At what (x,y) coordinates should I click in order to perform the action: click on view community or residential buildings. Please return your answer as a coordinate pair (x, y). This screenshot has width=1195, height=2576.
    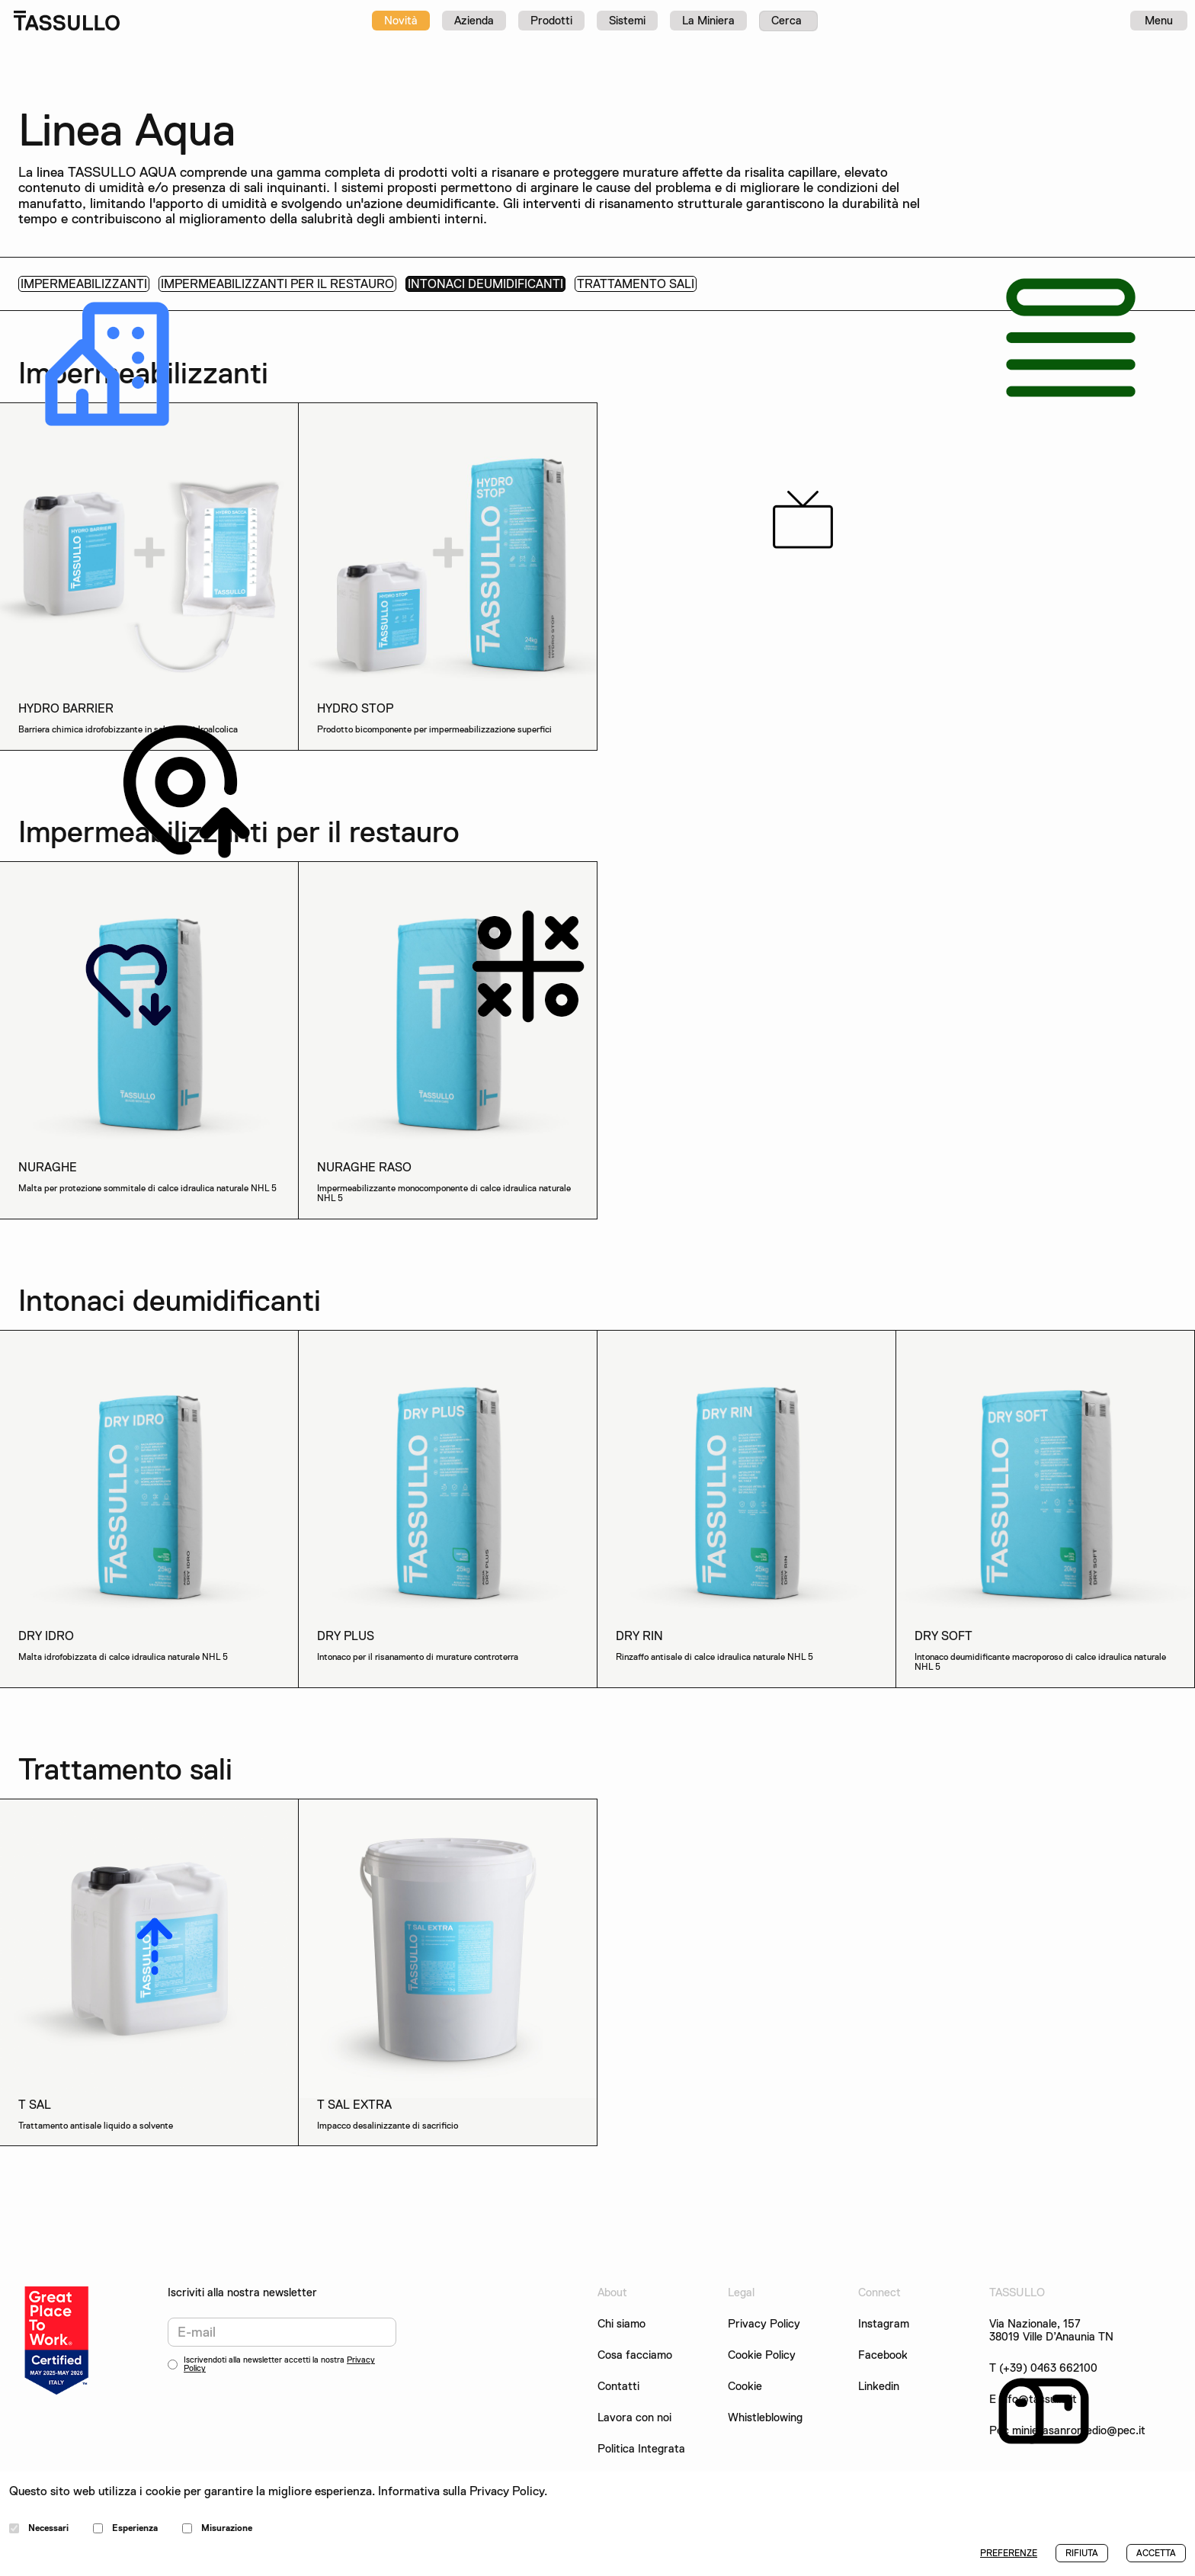
    Looking at the image, I should click on (107, 364).